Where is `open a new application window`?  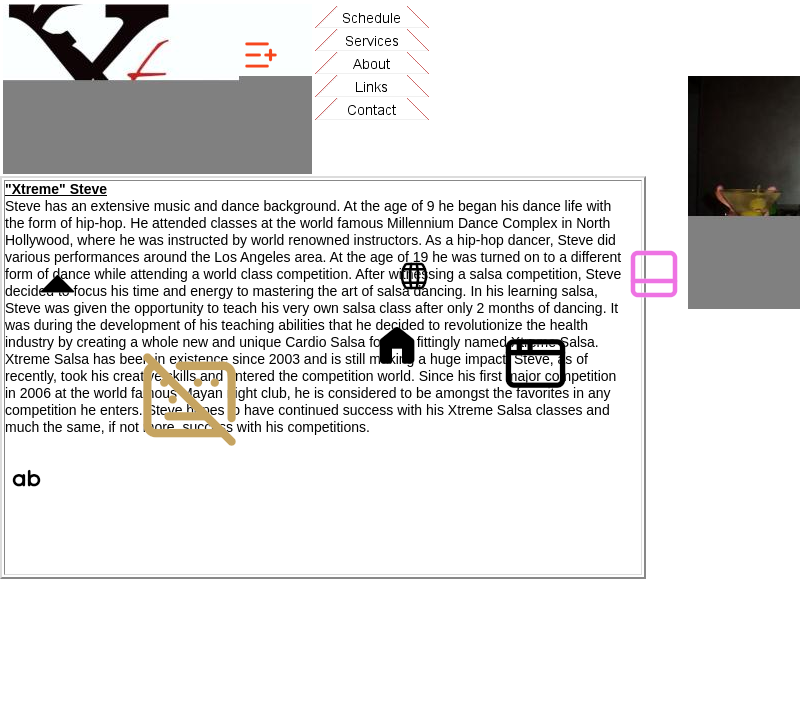 open a new application window is located at coordinates (535, 363).